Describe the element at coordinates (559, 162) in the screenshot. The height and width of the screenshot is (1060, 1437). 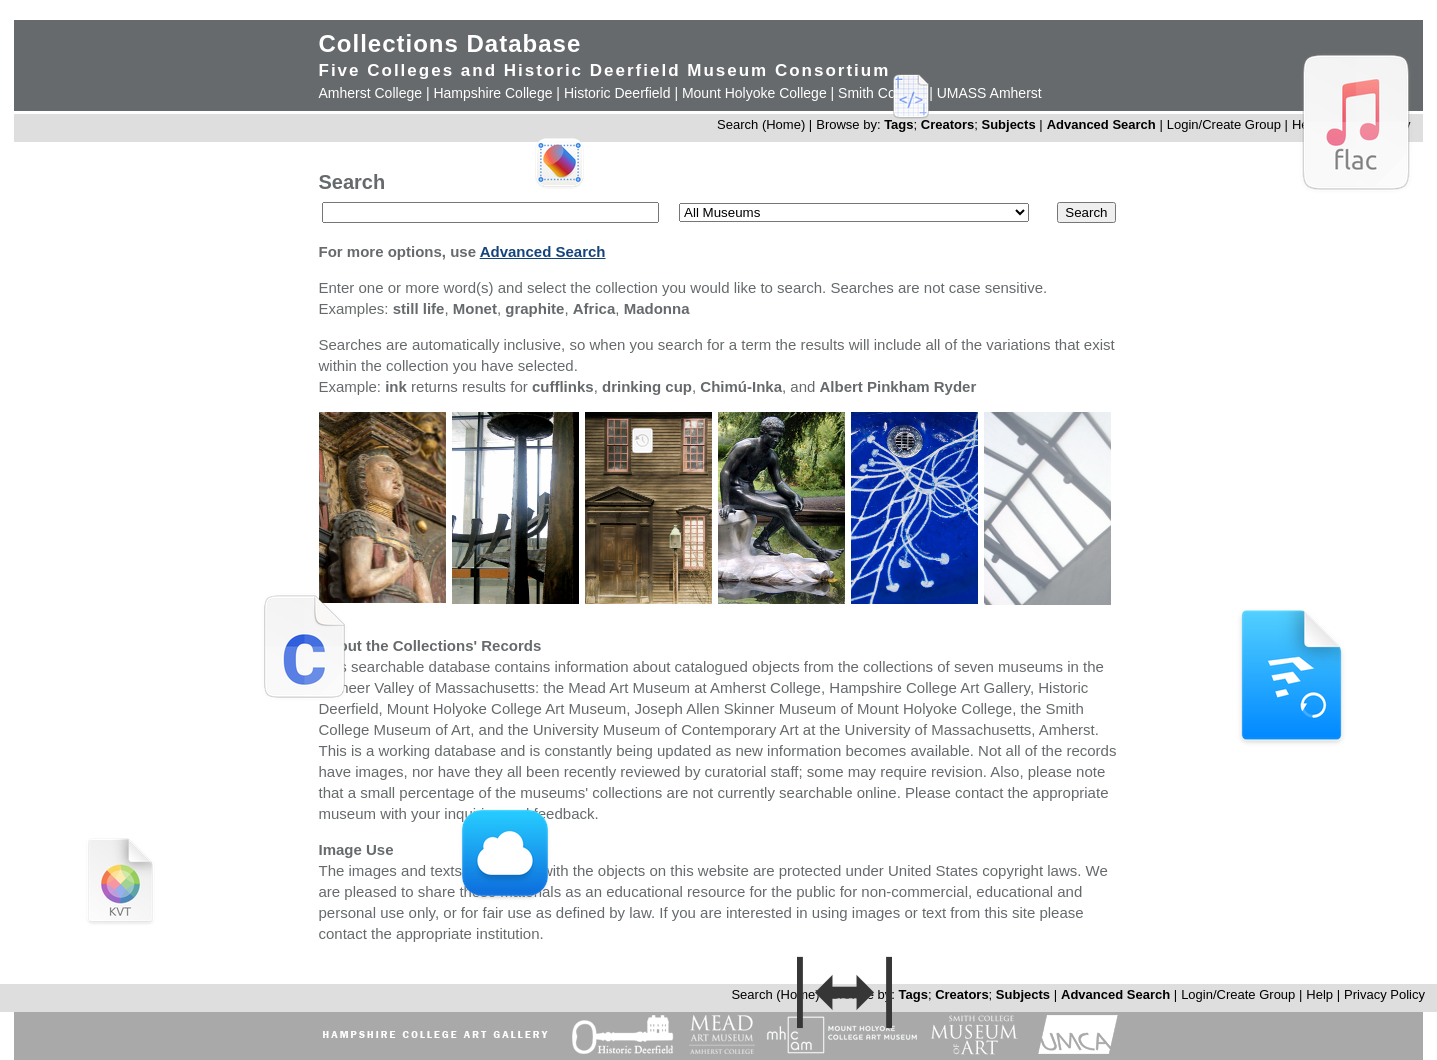
I see `open exhibit app for 3d model viewing` at that location.